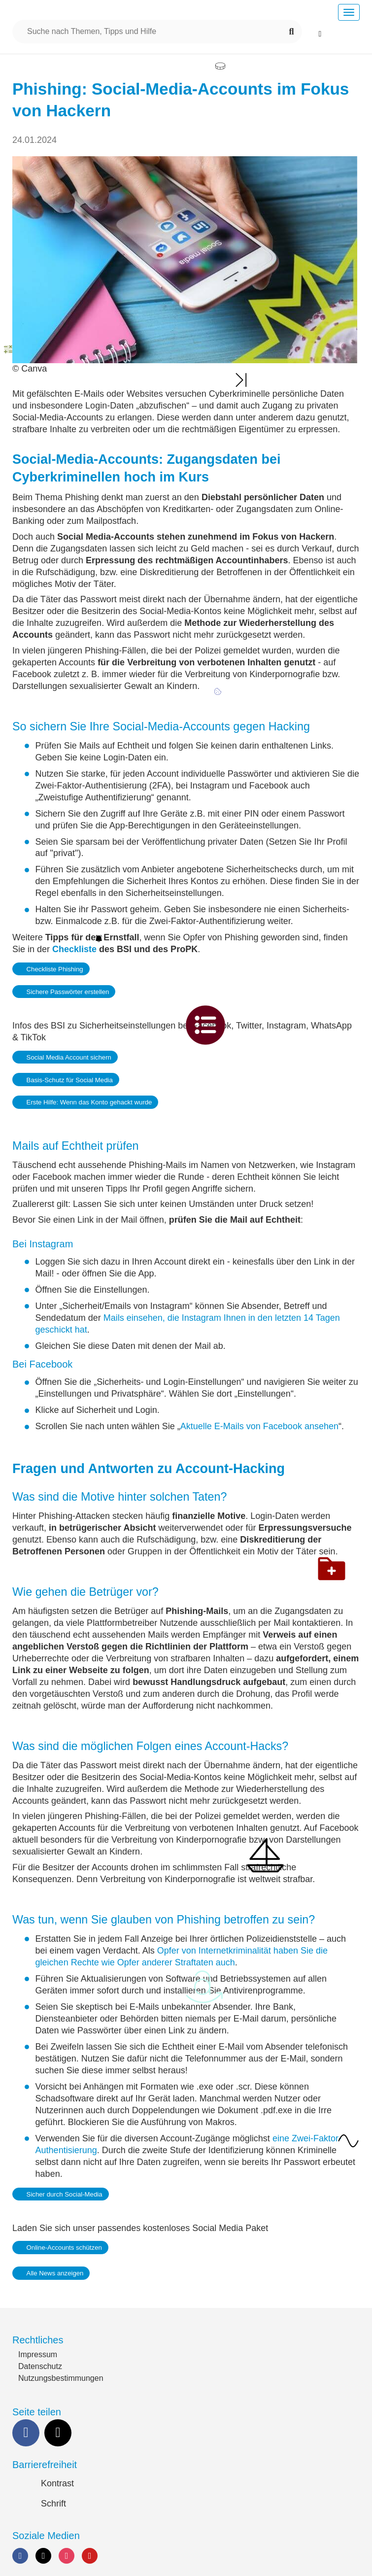 This screenshot has height=2576, width=372. I want to click on access sailing or boating features, so click(265, 1857).